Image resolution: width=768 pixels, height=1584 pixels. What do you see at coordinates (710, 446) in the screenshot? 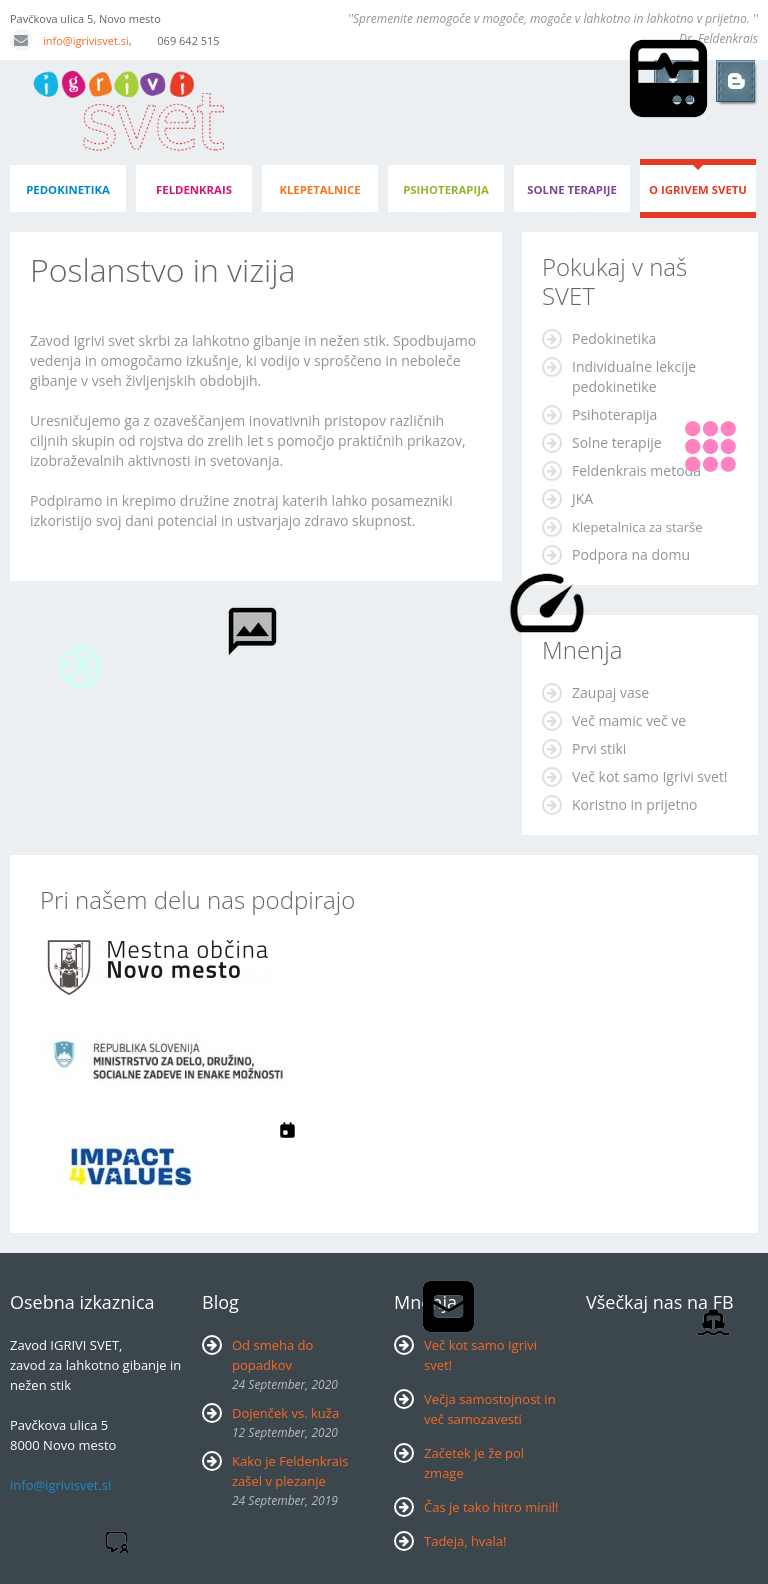
I see `open the dial pad or number input` at bounding box center [710, 446].